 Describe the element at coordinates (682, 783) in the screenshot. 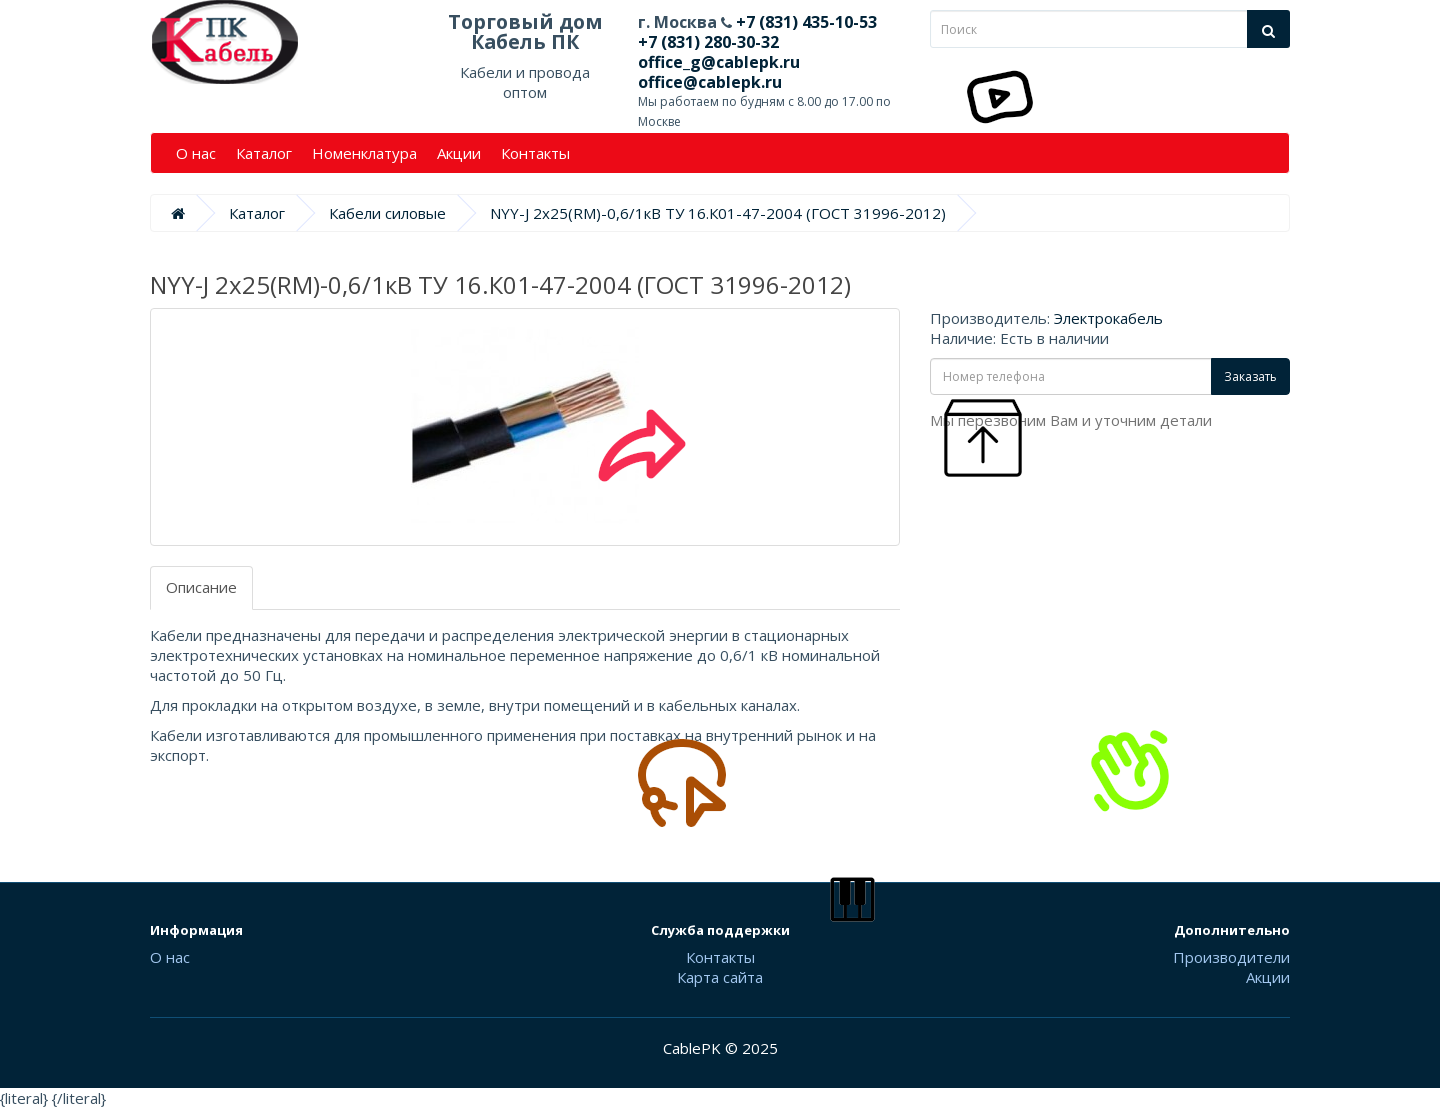

I see `freehand selection tool` at that location.